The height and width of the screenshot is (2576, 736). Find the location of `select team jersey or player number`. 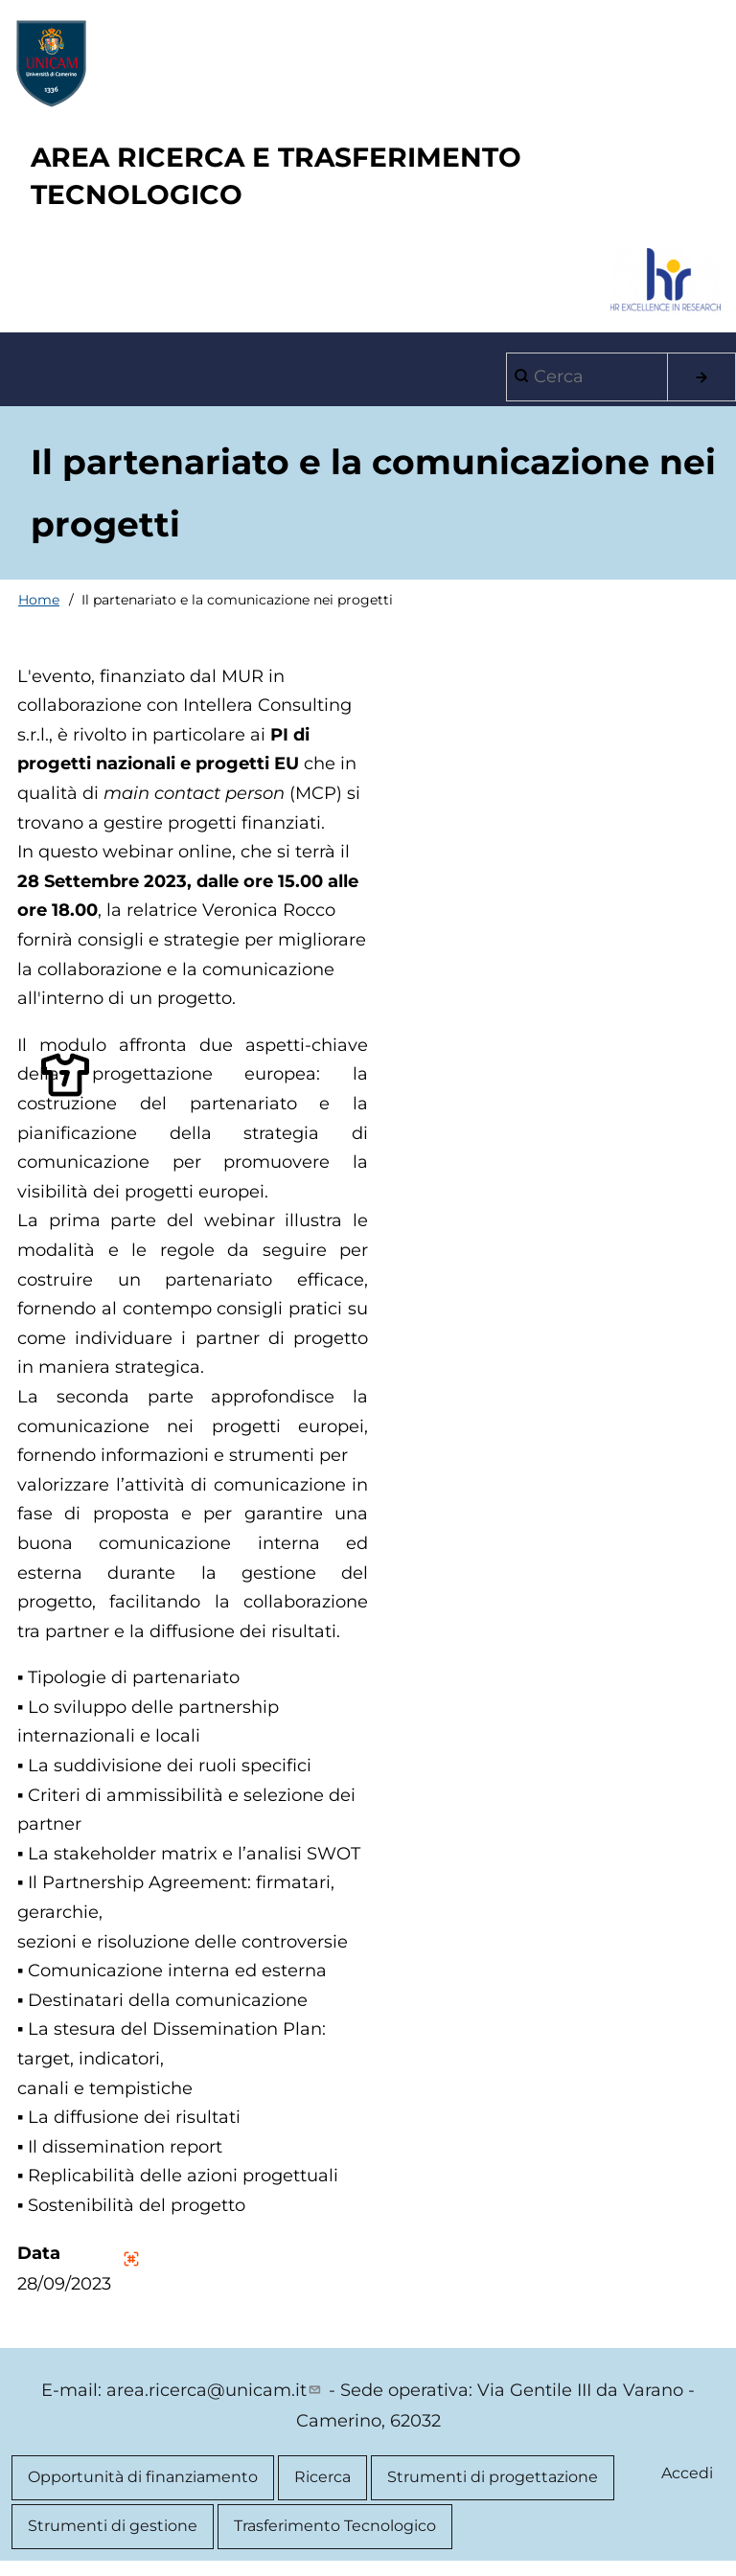

select team jersey or player number is located at coordinates (65, 1075).